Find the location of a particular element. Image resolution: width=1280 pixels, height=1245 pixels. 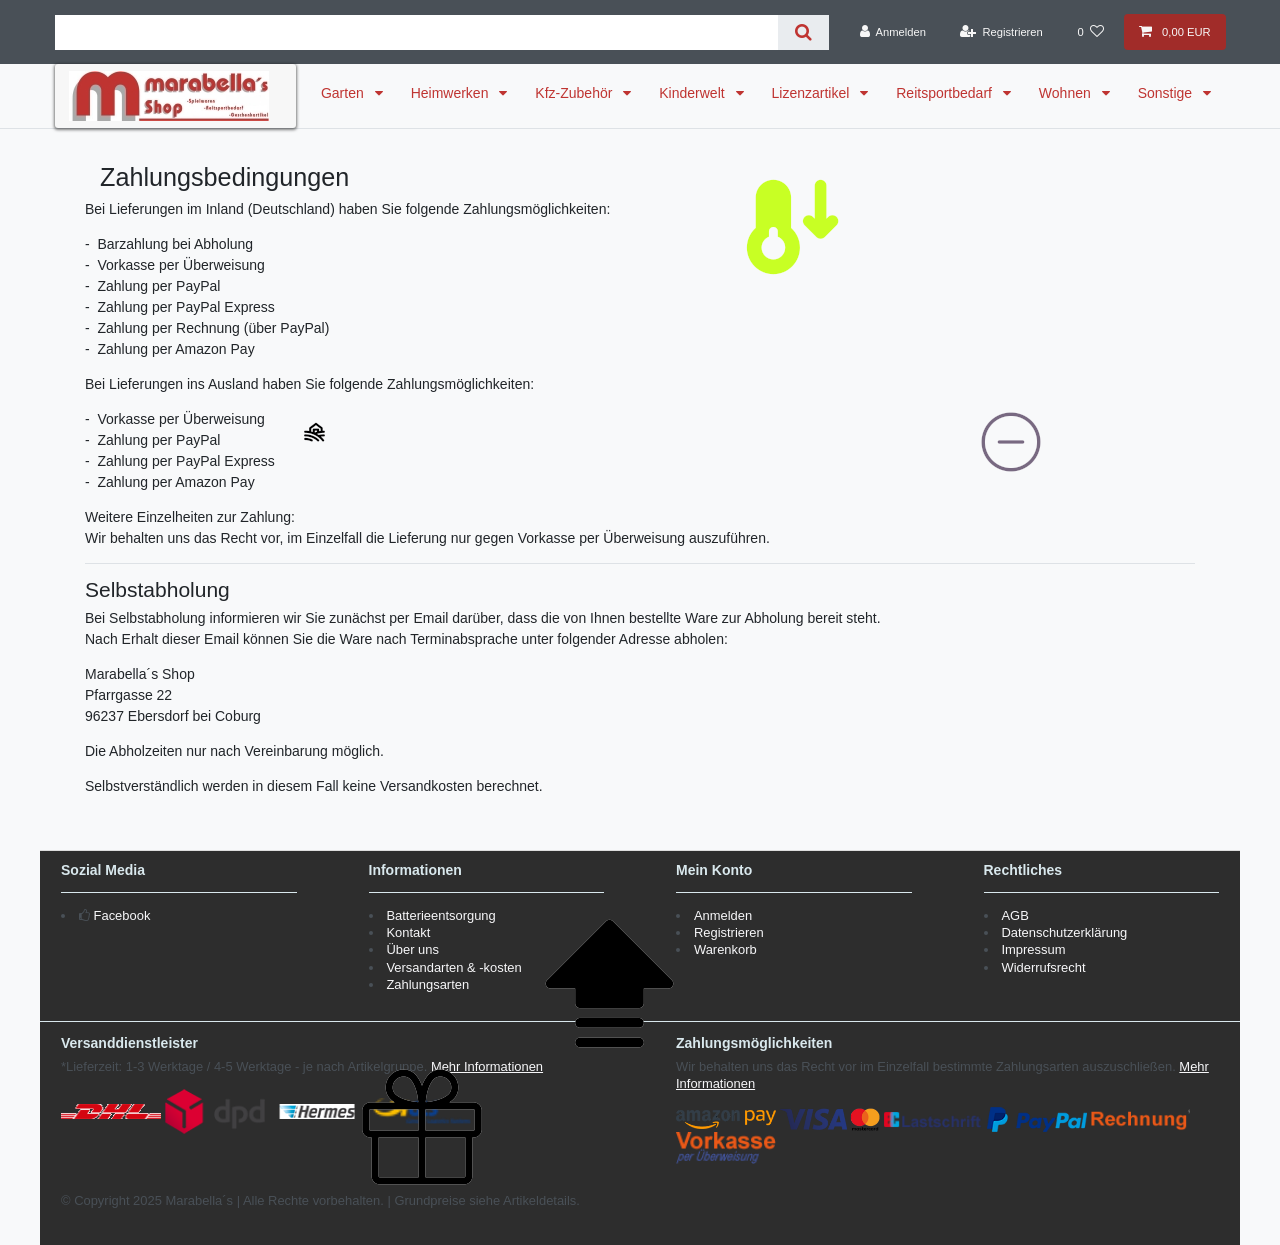

view or redeem a gift is located at coordinates (422, 1134).